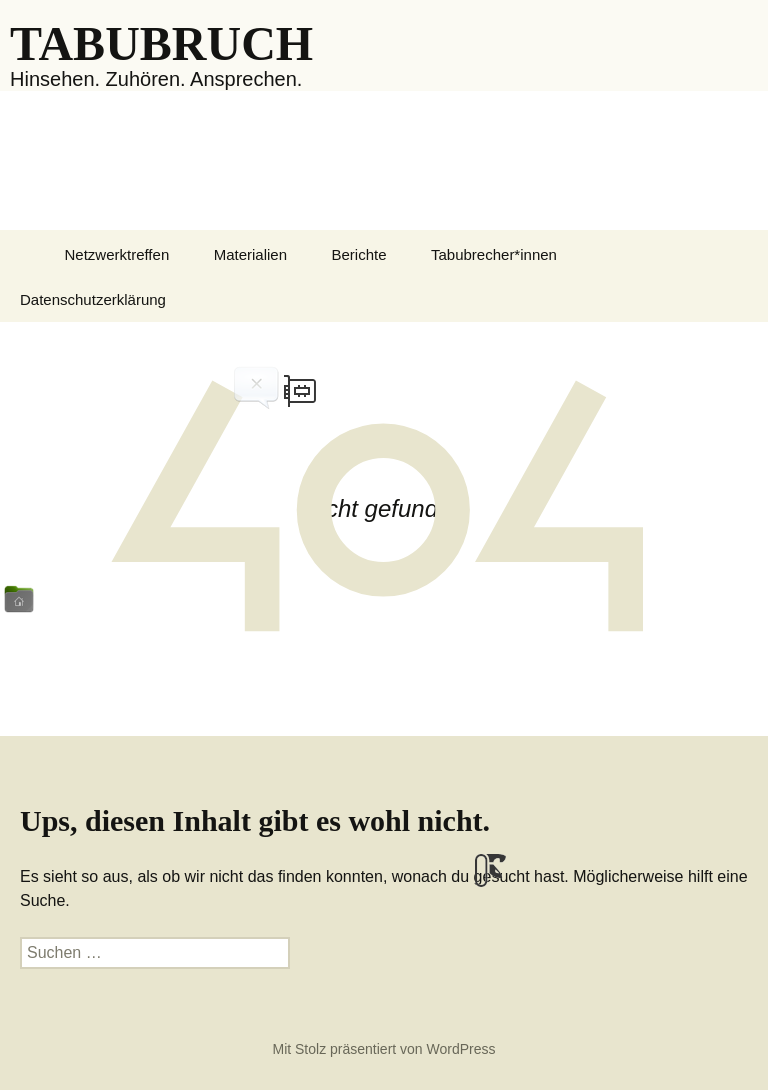  Describe the element at coordinates (491, 870) in the screenshot. I see `access system utilities and tools` at that location.